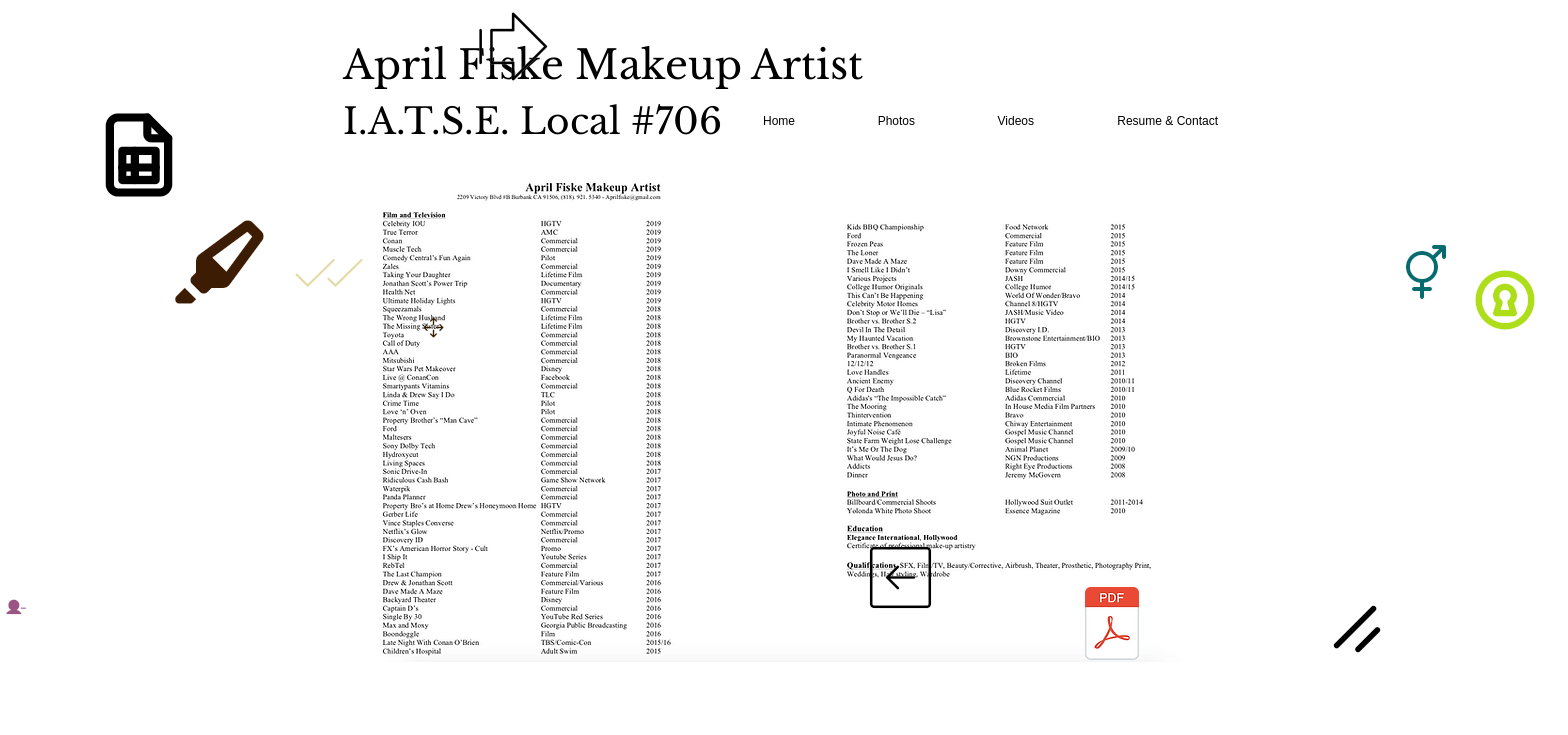  Describe the element at coordinates (139, 155) in the screenshot. I see `open a spreadsheet file` at that location.